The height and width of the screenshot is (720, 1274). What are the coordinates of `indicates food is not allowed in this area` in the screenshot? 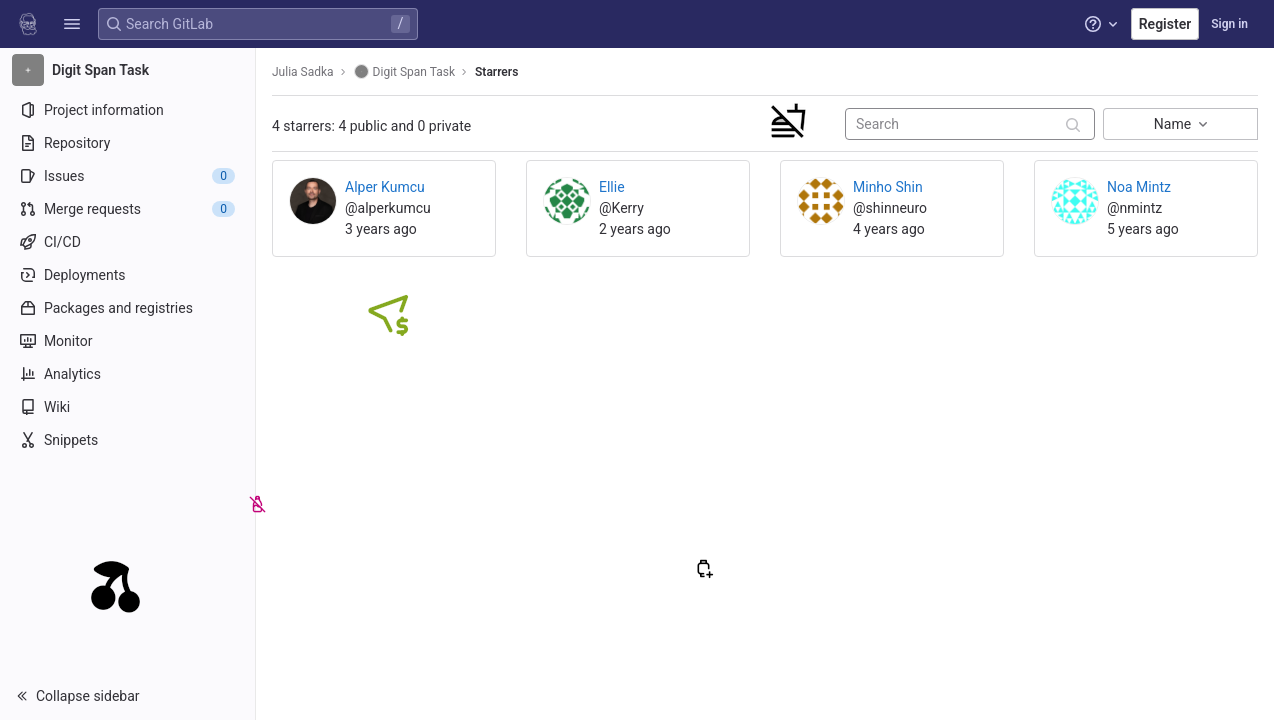 It's located at (788, 120).